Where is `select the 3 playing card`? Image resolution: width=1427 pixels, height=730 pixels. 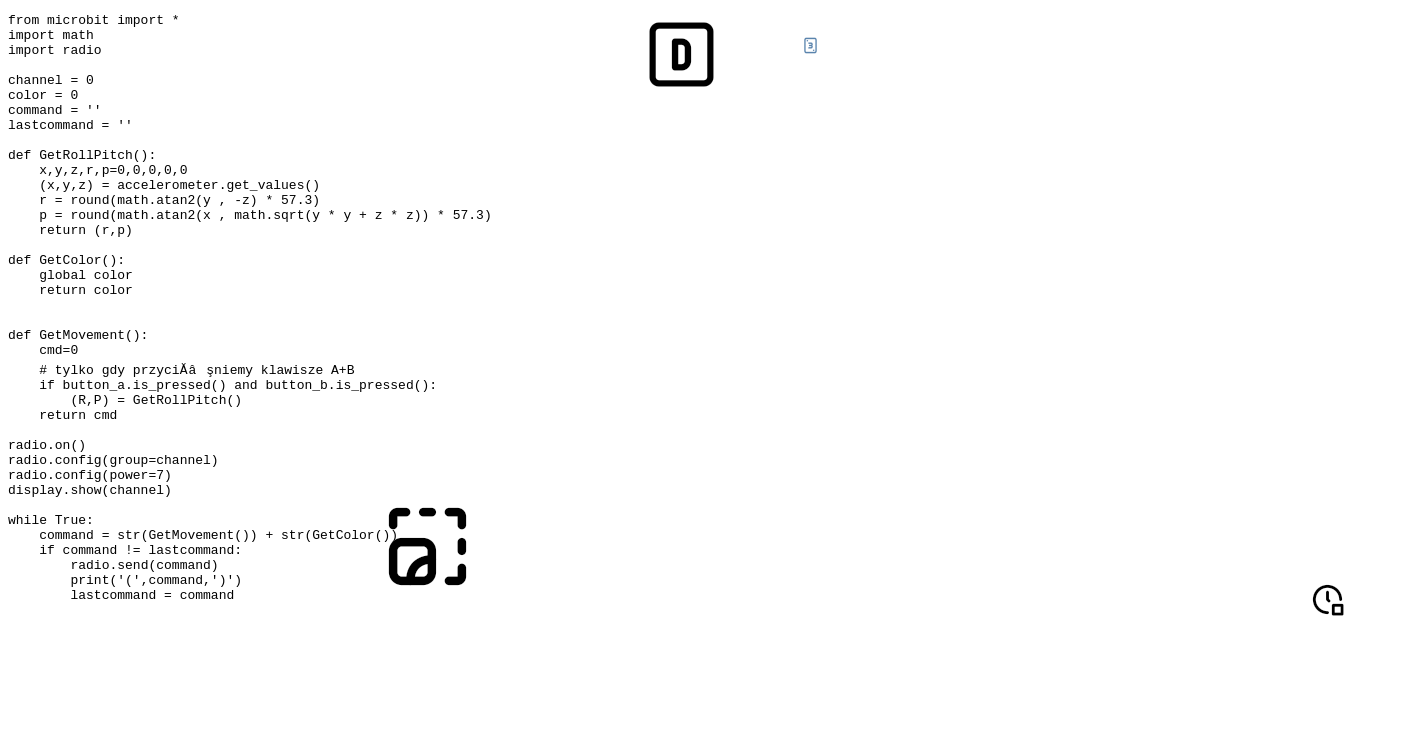
select the 3 playing card is located at coordinates (810, 45).